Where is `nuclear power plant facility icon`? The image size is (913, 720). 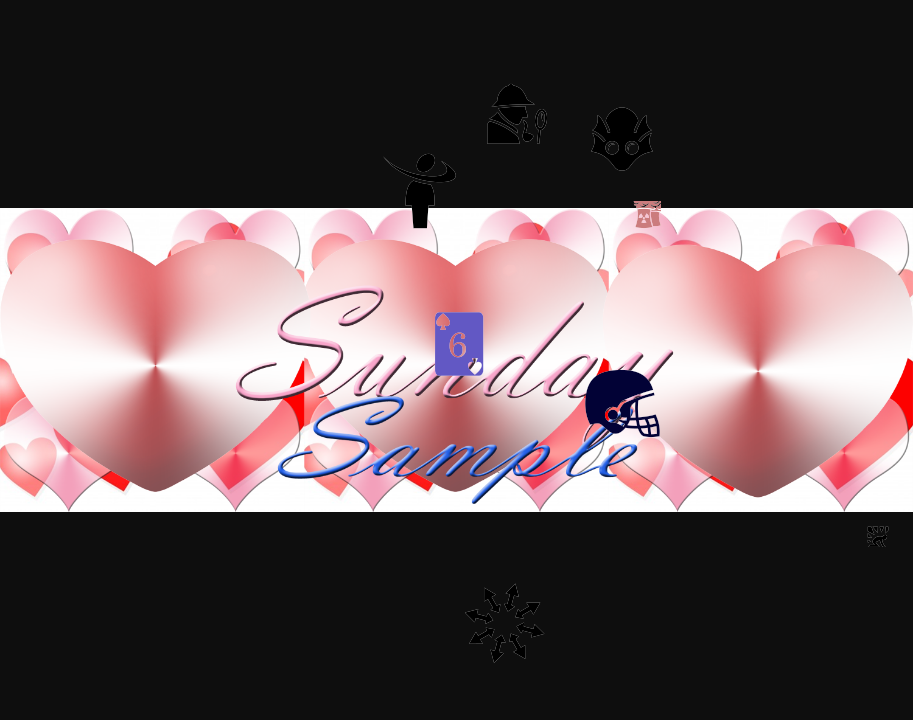 nuclear power plant facility icon is located at coordinates (647, 214).